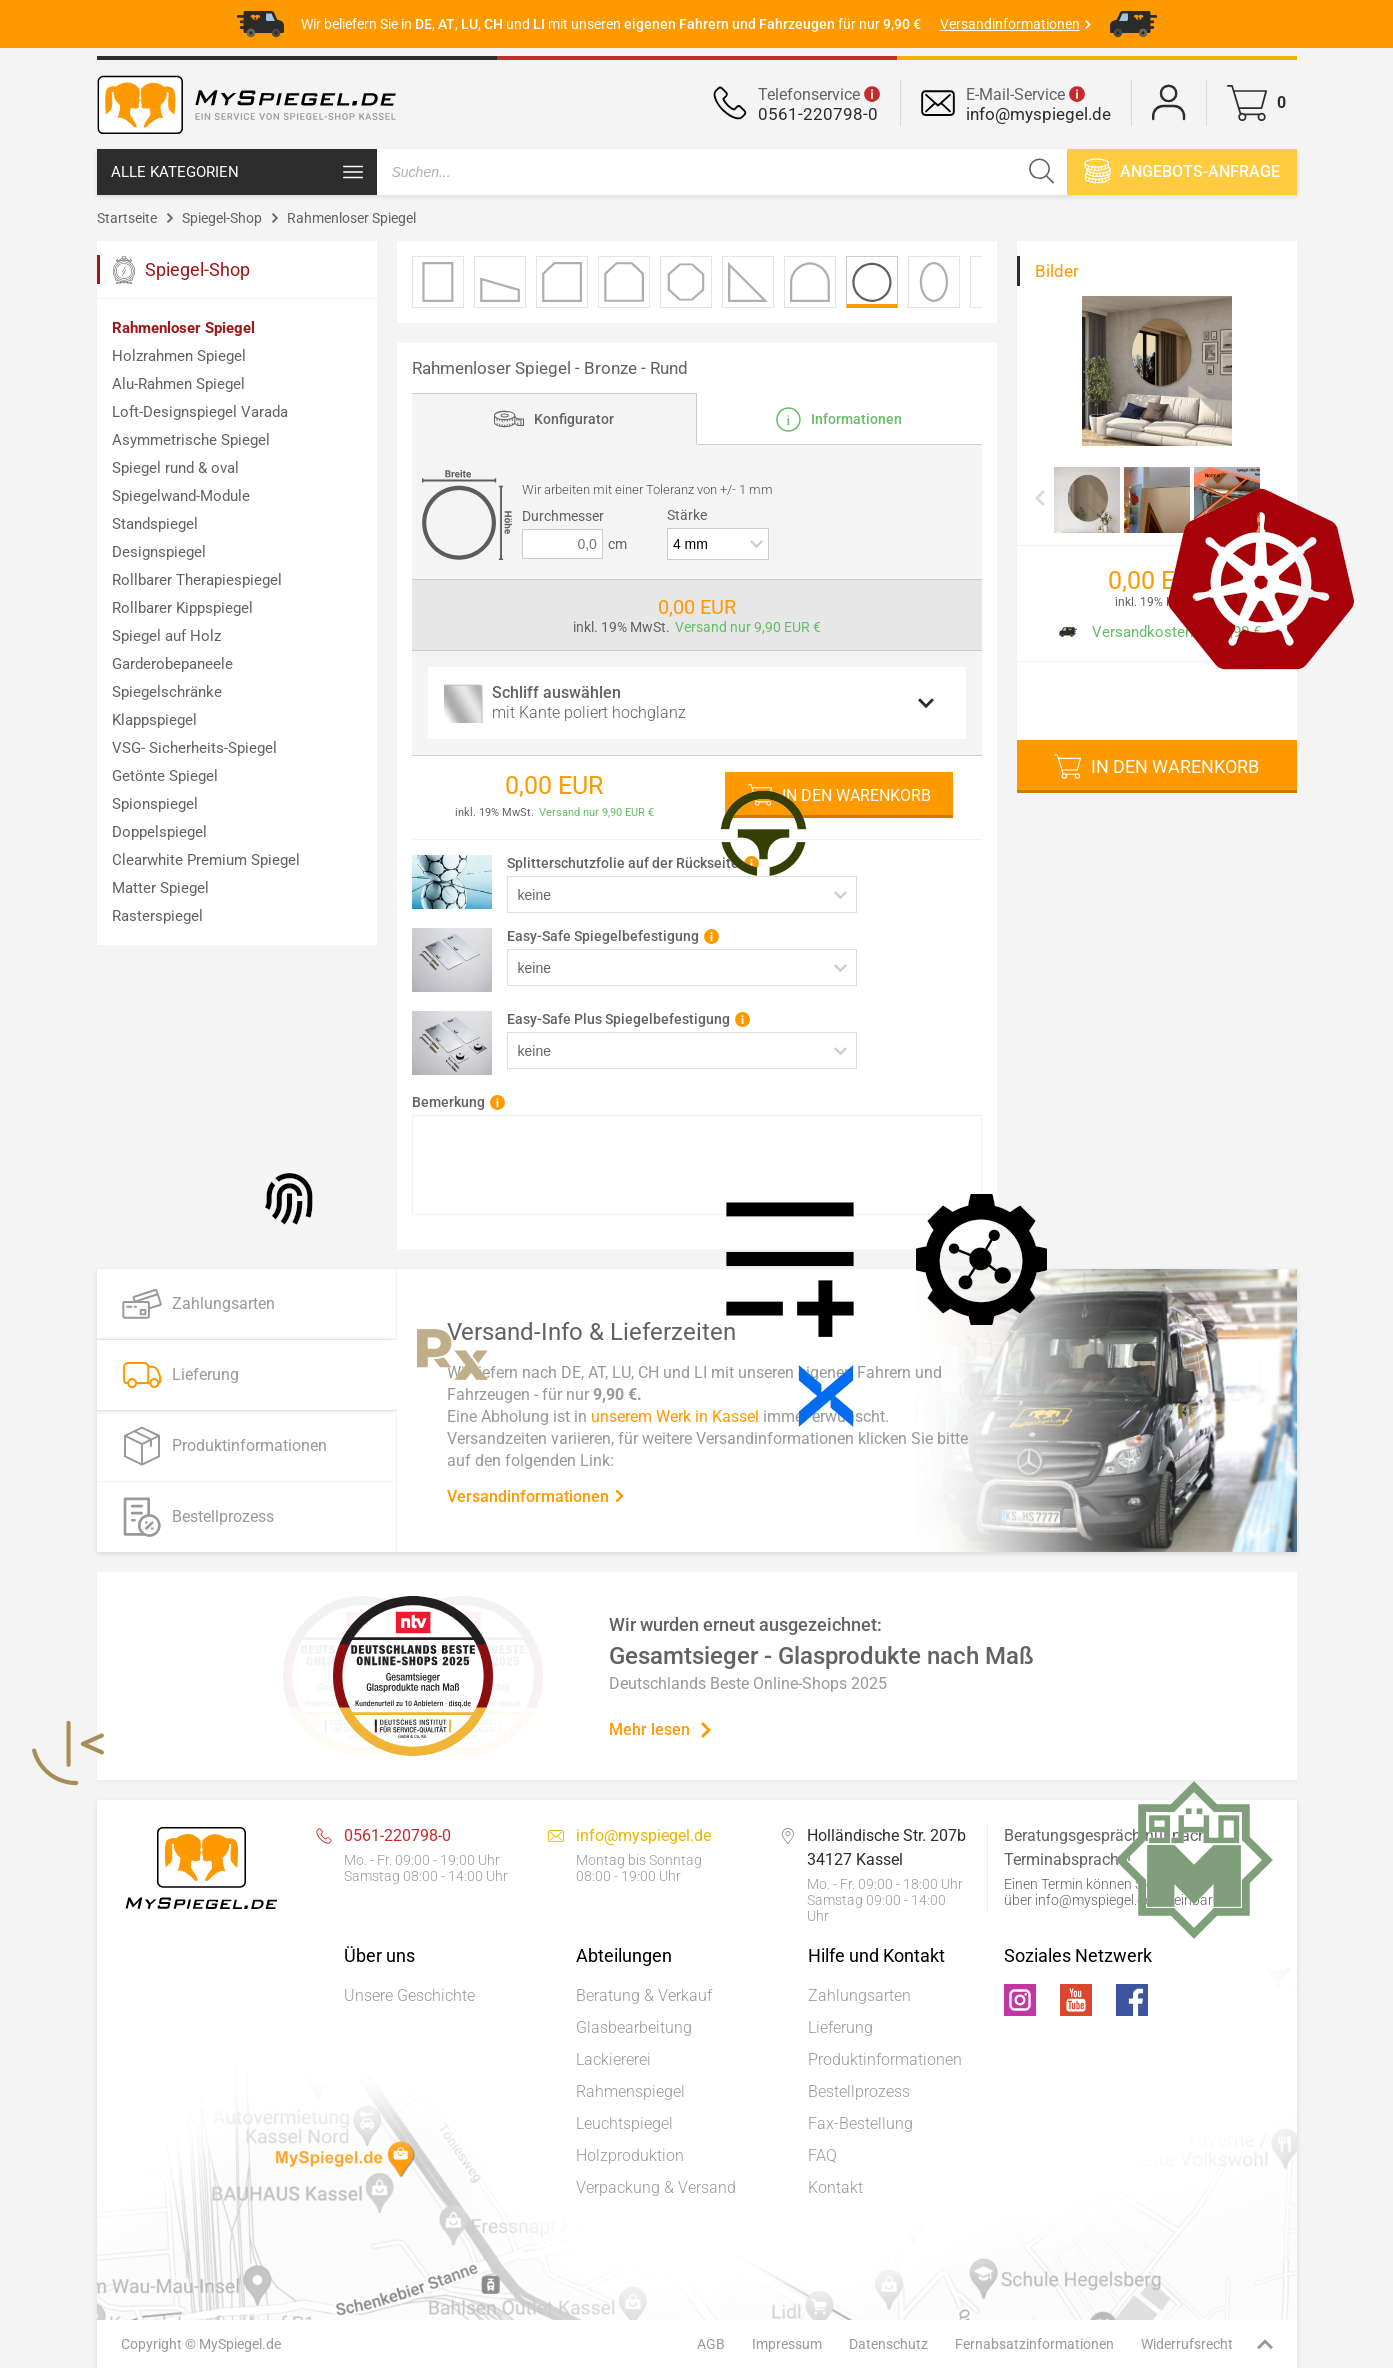  What do you see at coordinates (763, 833) in the screenshot?
I see `access driving or navigation mode` at bounding box center [763, 833].